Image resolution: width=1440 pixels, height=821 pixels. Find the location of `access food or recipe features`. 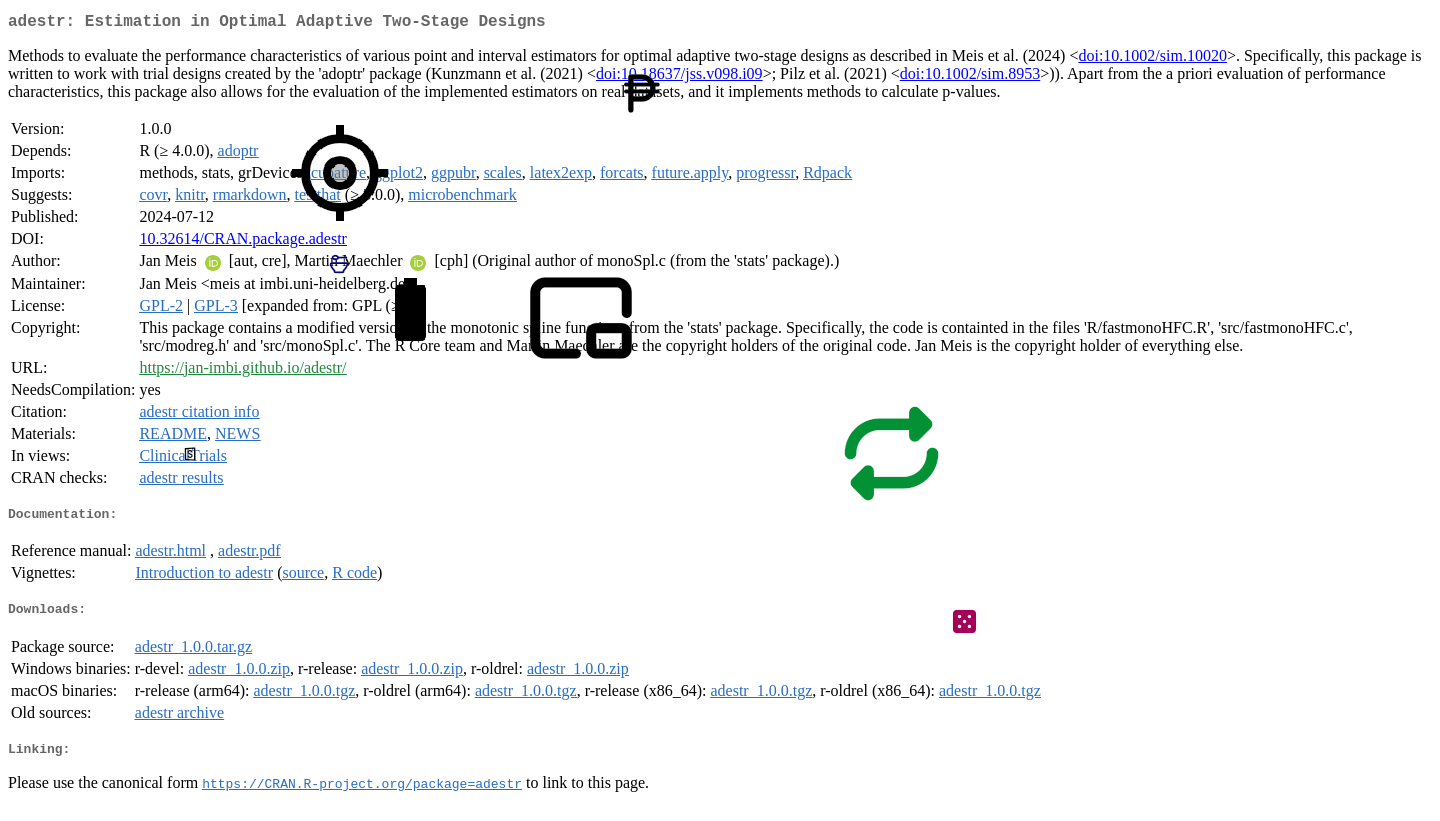

access food or recipe features is located at coordinates (339, 264).